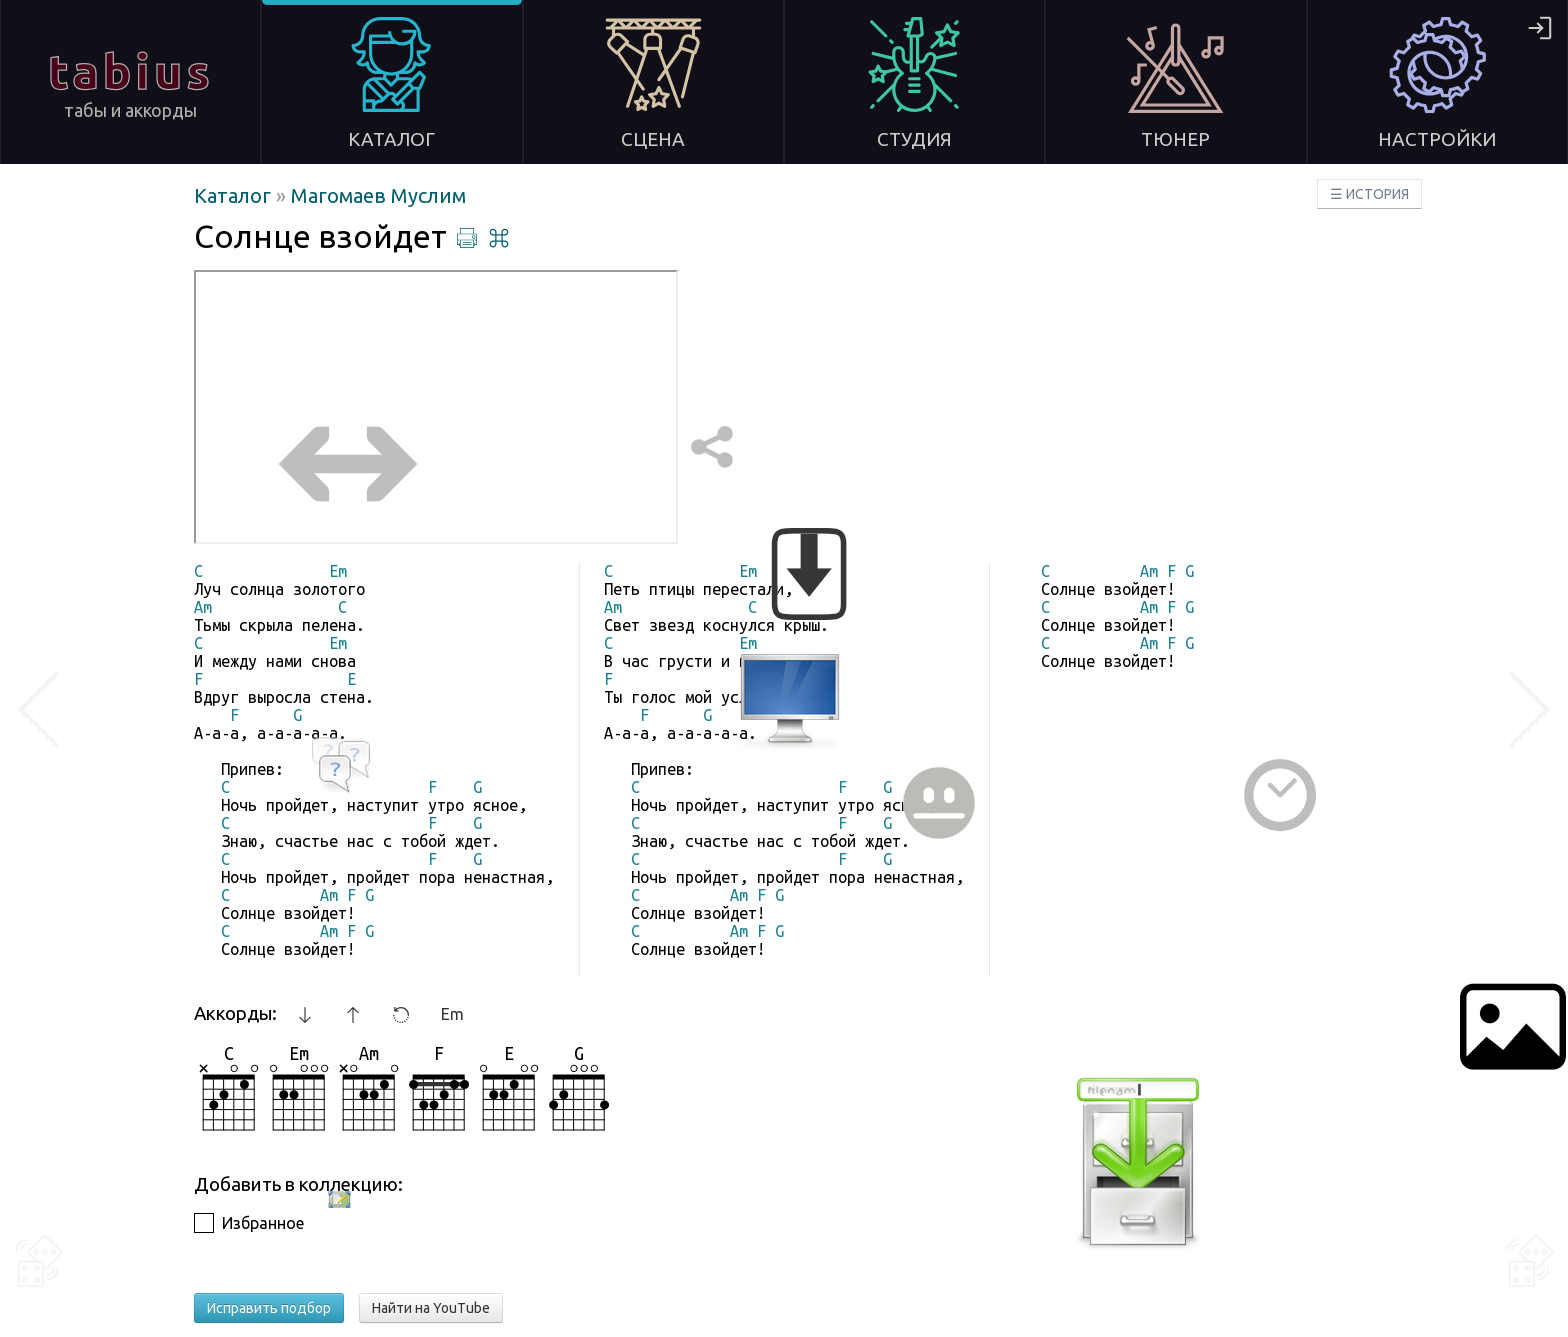 This screenshot has width=1568, height=1337. I want to click on access frequently asked questions, so click(341, 765).